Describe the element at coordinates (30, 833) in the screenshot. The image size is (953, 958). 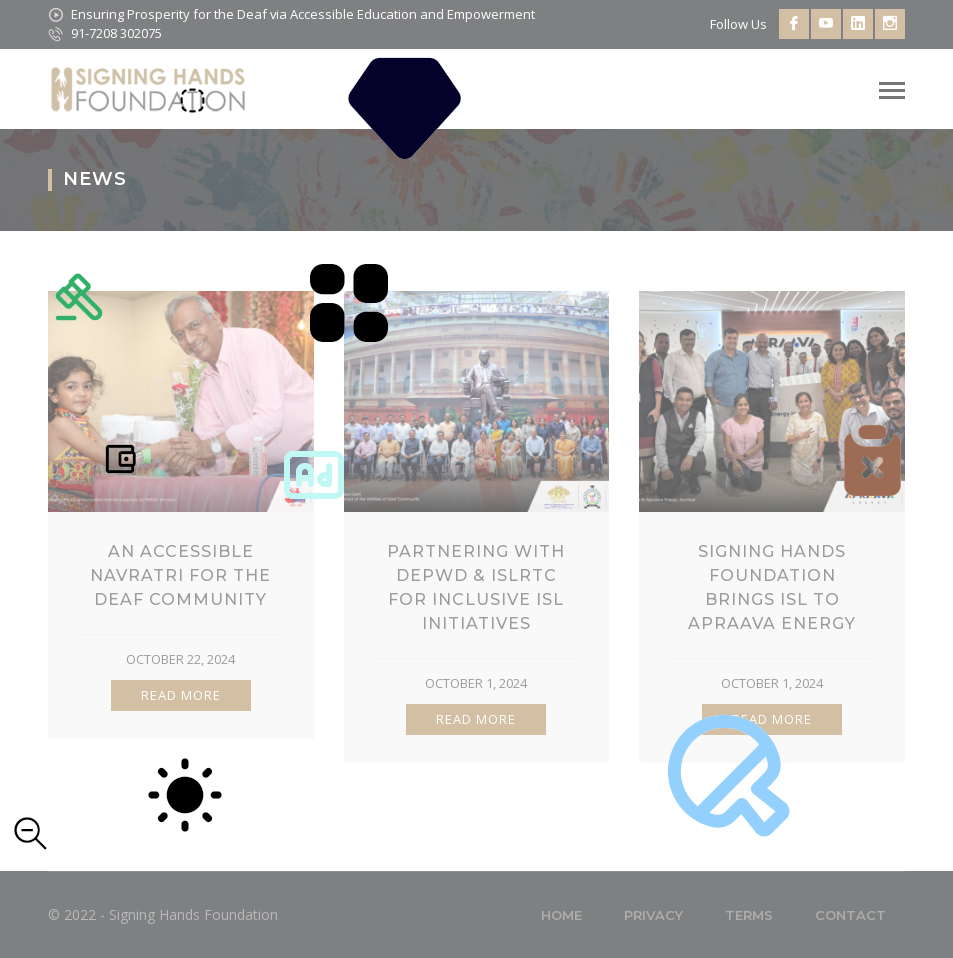
I see `zoom out to see more content` at that location.